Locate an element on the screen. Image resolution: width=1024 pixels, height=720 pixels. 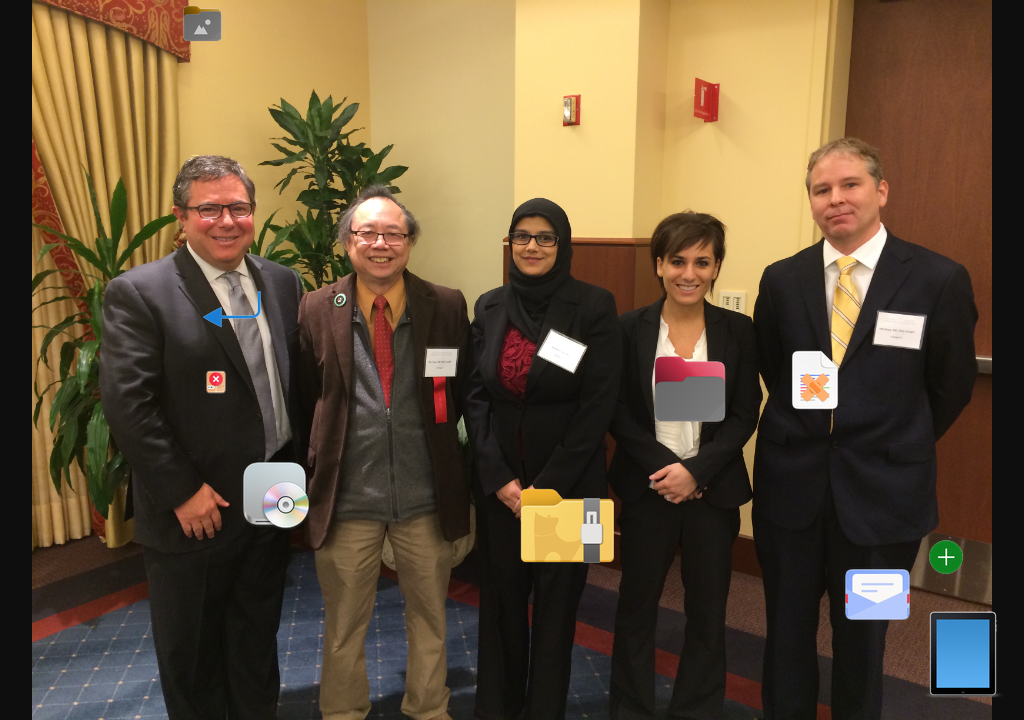
folder containing nanazip compressed archives is located at coordinates (567, 528).